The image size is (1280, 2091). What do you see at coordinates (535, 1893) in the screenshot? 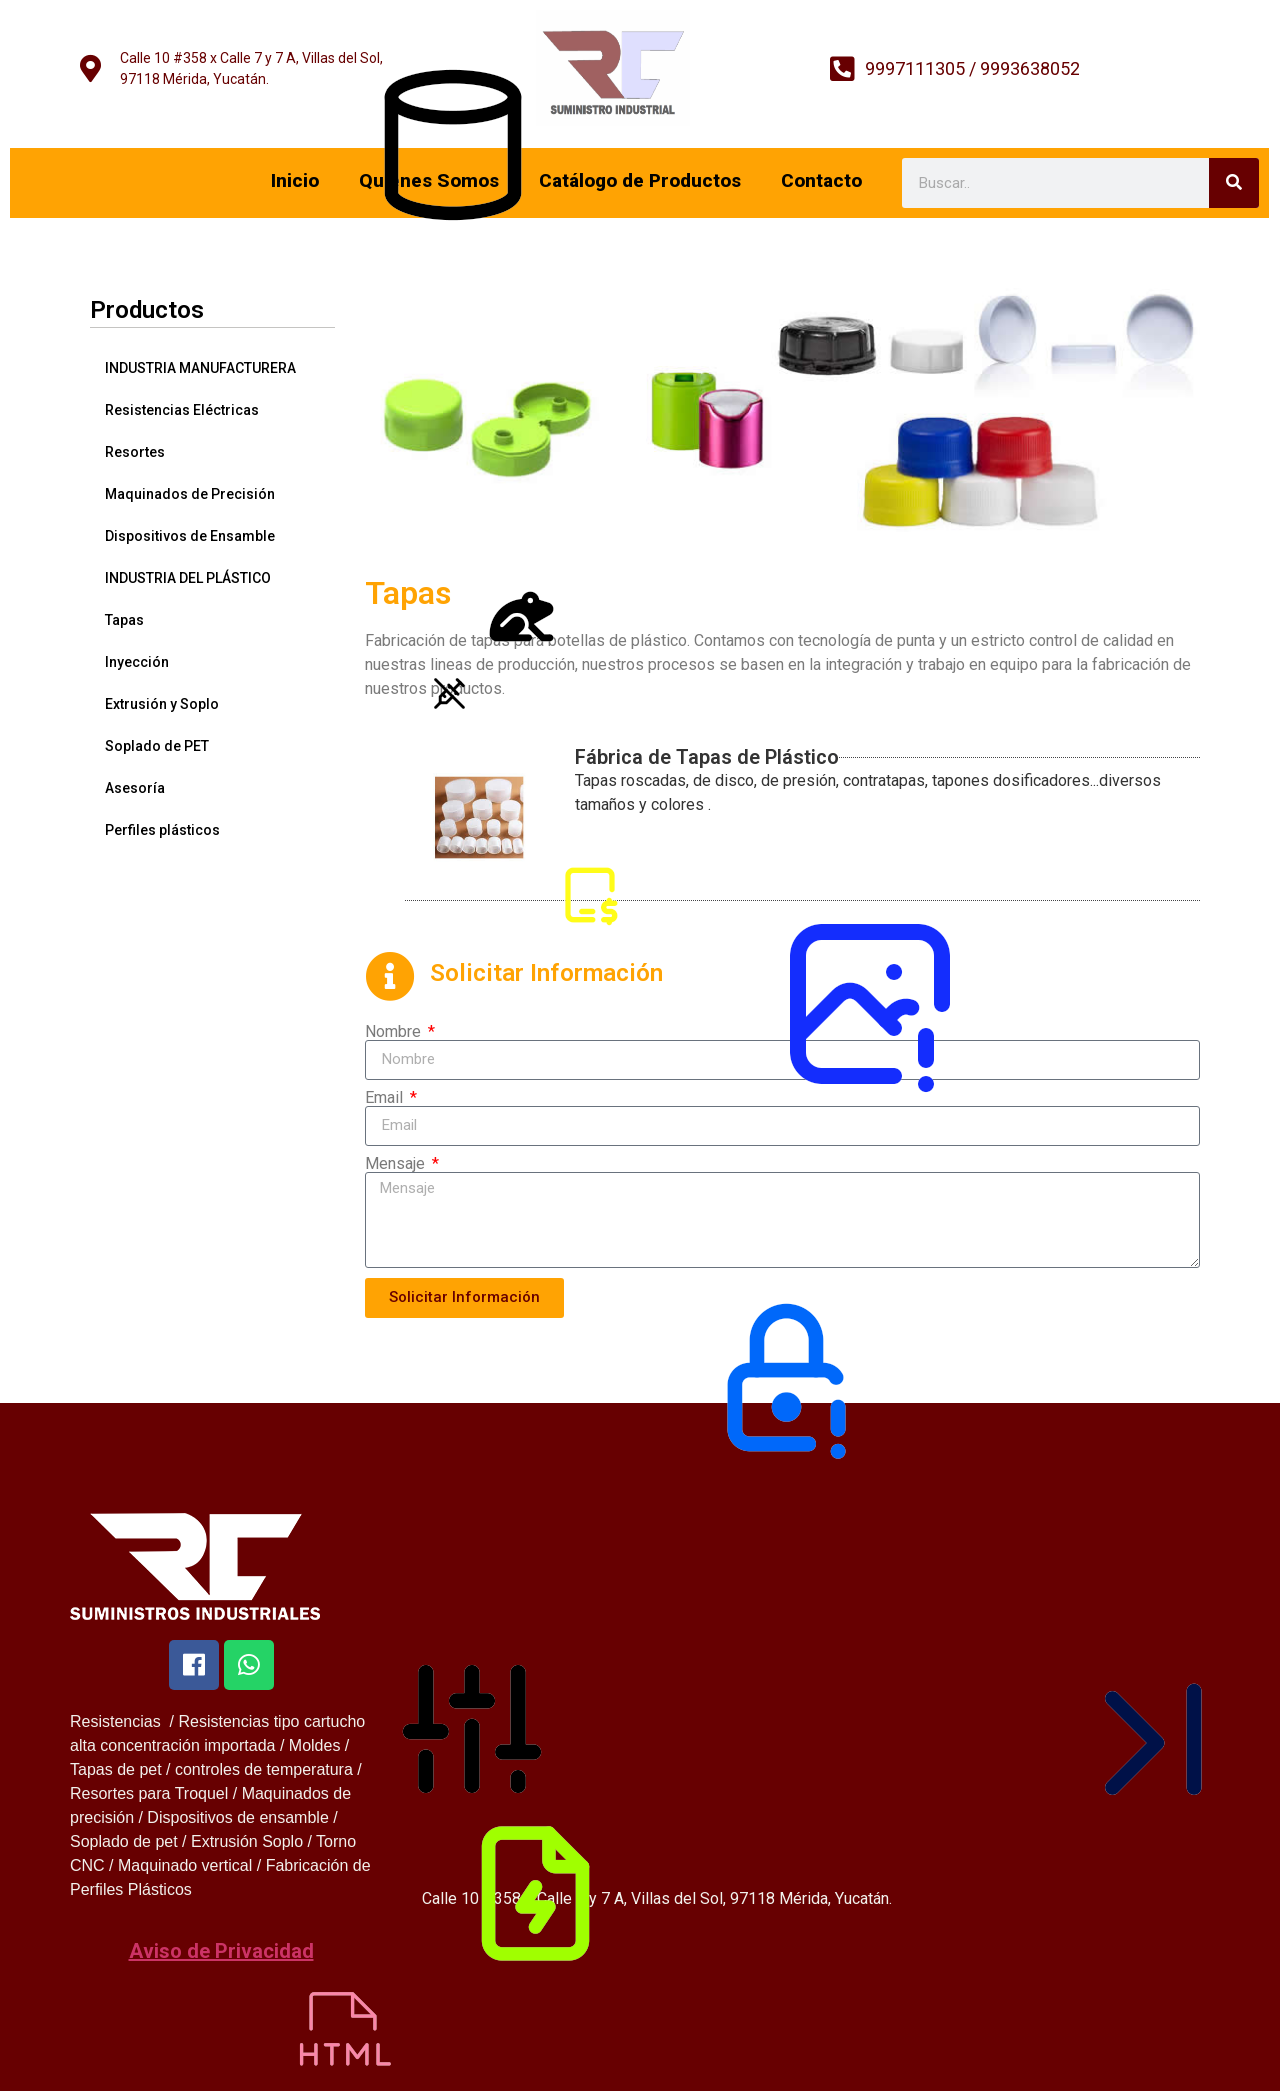
I see `access power or energy-related document` at bounding box center [535, 1893].